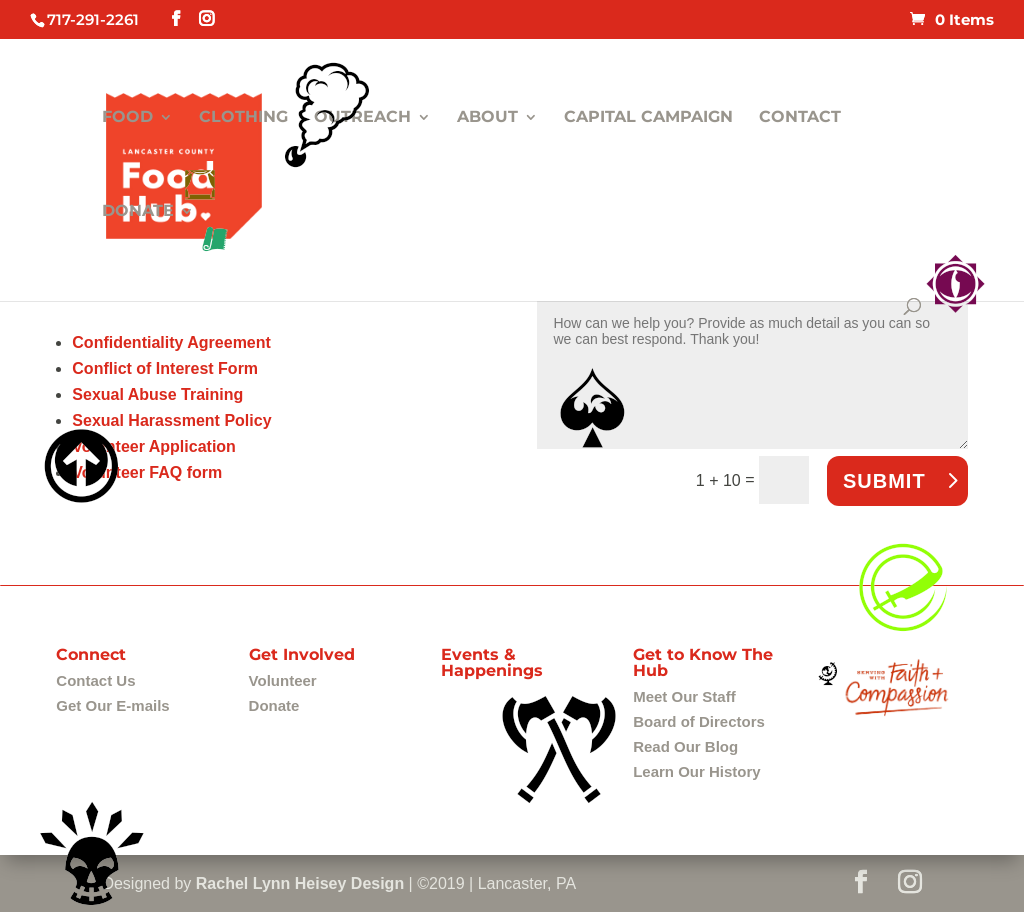 Image resolution: width=1024 pixels, height=912 pixels. What do you see at coordinates (955, 283) in the screenshot?
I see `activate surveillance or watch mode` at bounding box center [955, 283].